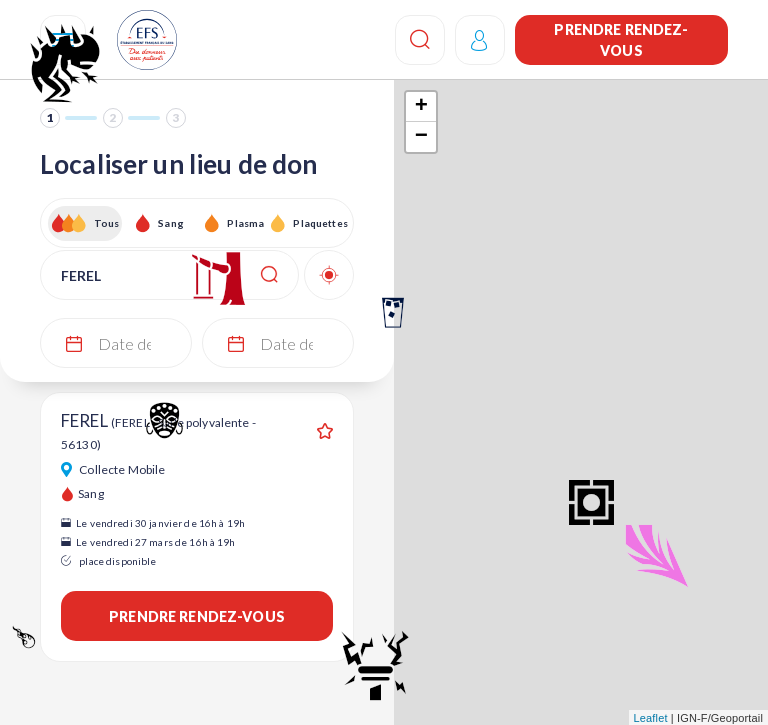 Image resolution: width=768 pixels, height=725 pixels. Describe the element at coordinates (65, 63) in the screenshot. I see `select troglodyte character or creature class` at that location.